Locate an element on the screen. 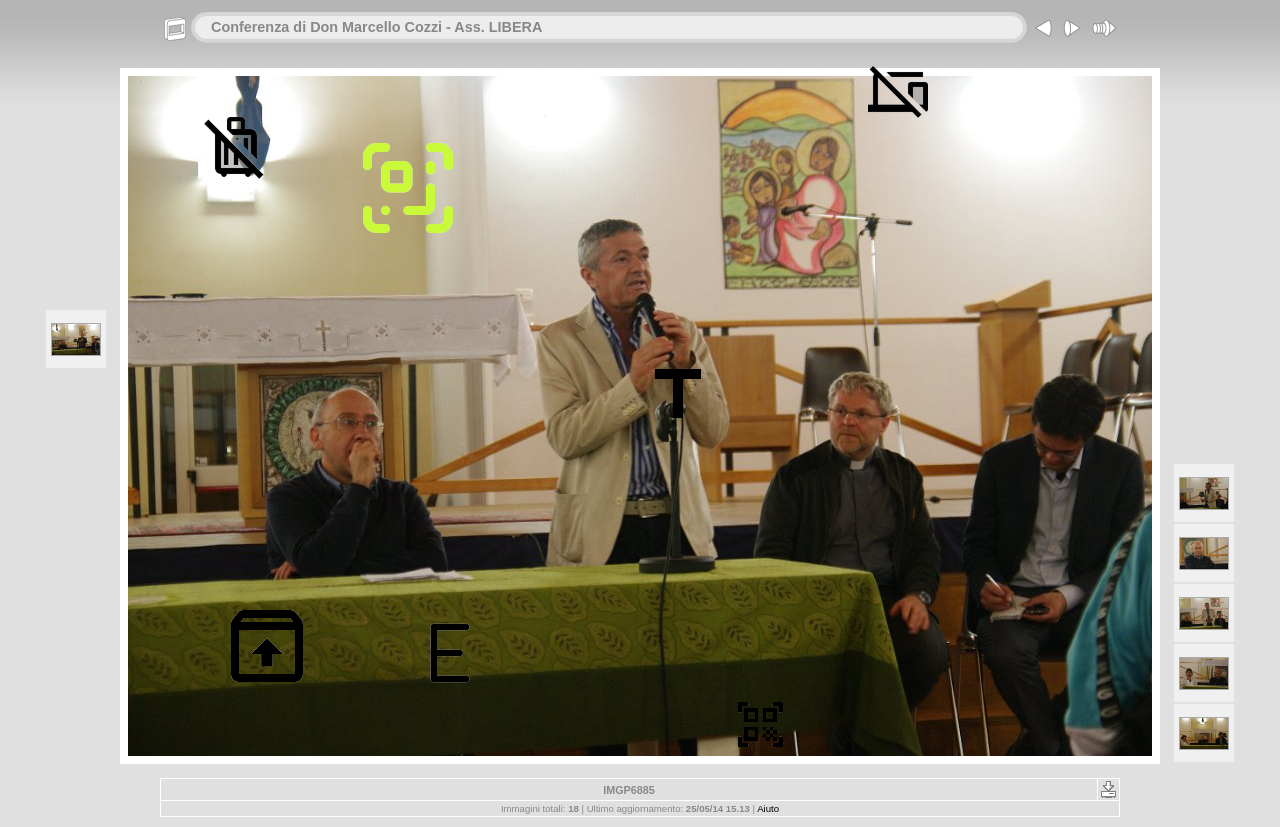 The height and width of the screenshot is (827, 1280). scan a QR code is located at coordinates (760, 724).